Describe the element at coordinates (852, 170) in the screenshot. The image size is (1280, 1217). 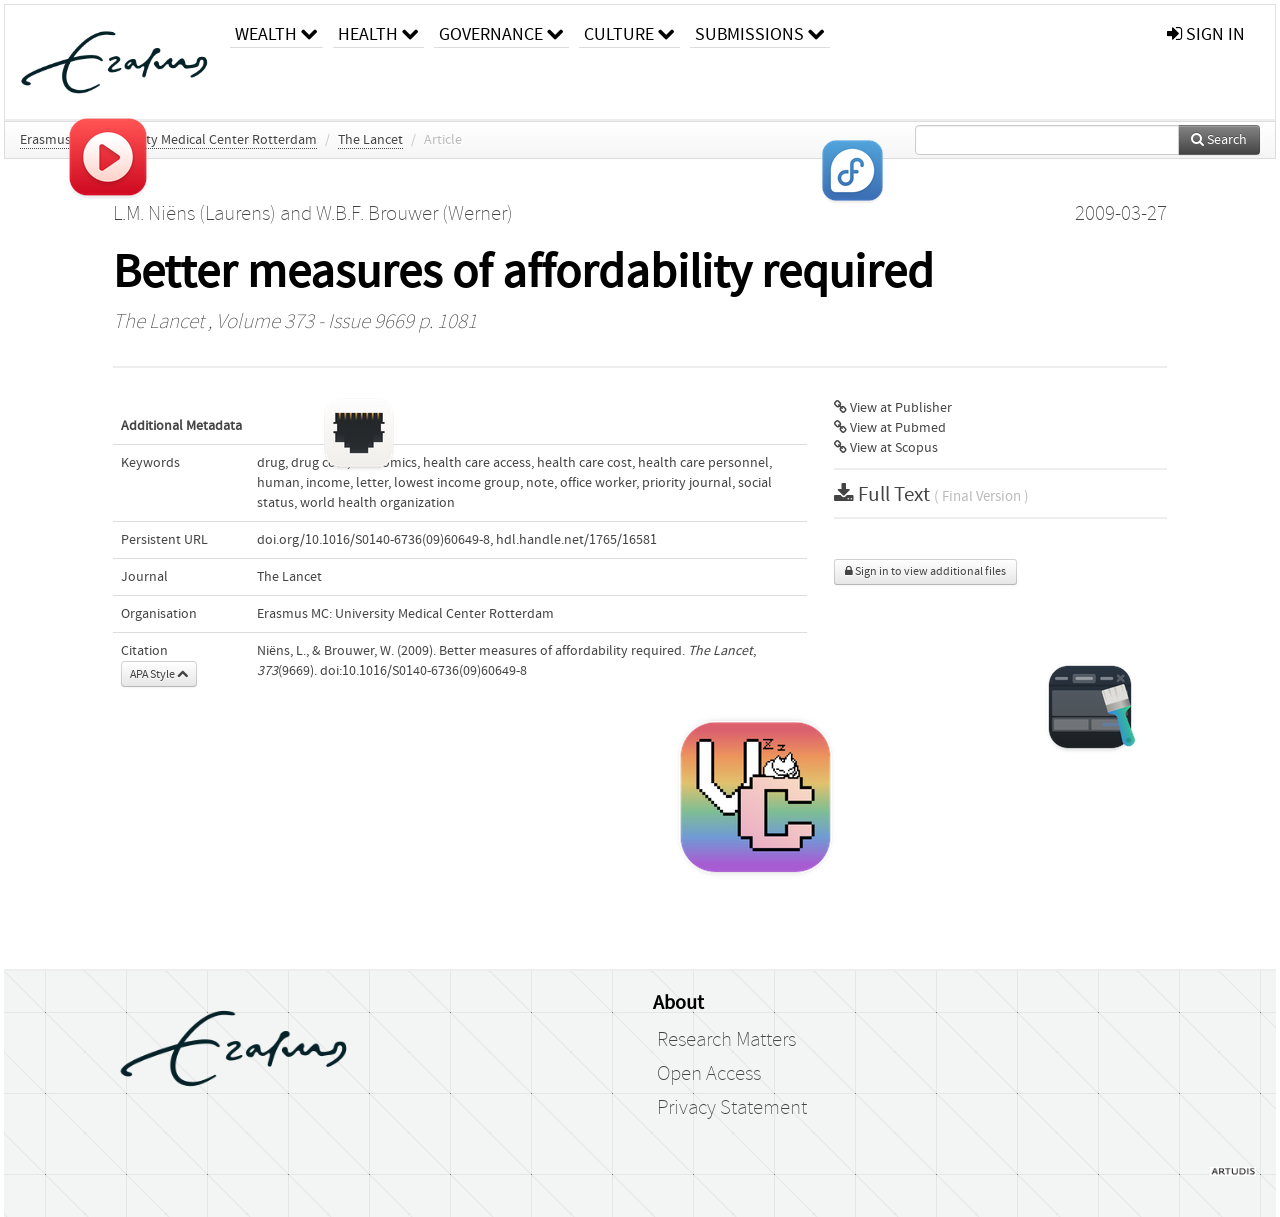
I see `open the fedora linux application` at that location.